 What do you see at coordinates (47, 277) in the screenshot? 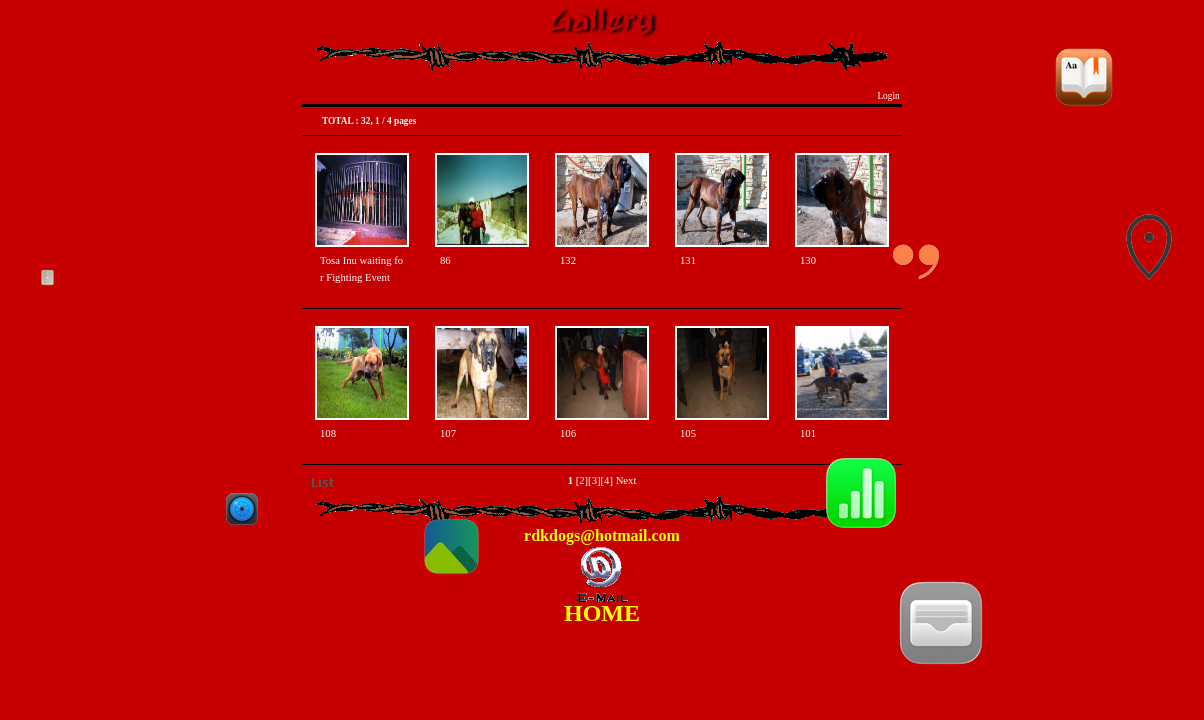
I see `open engrampa archive manager` at bounding box center [47, 277].